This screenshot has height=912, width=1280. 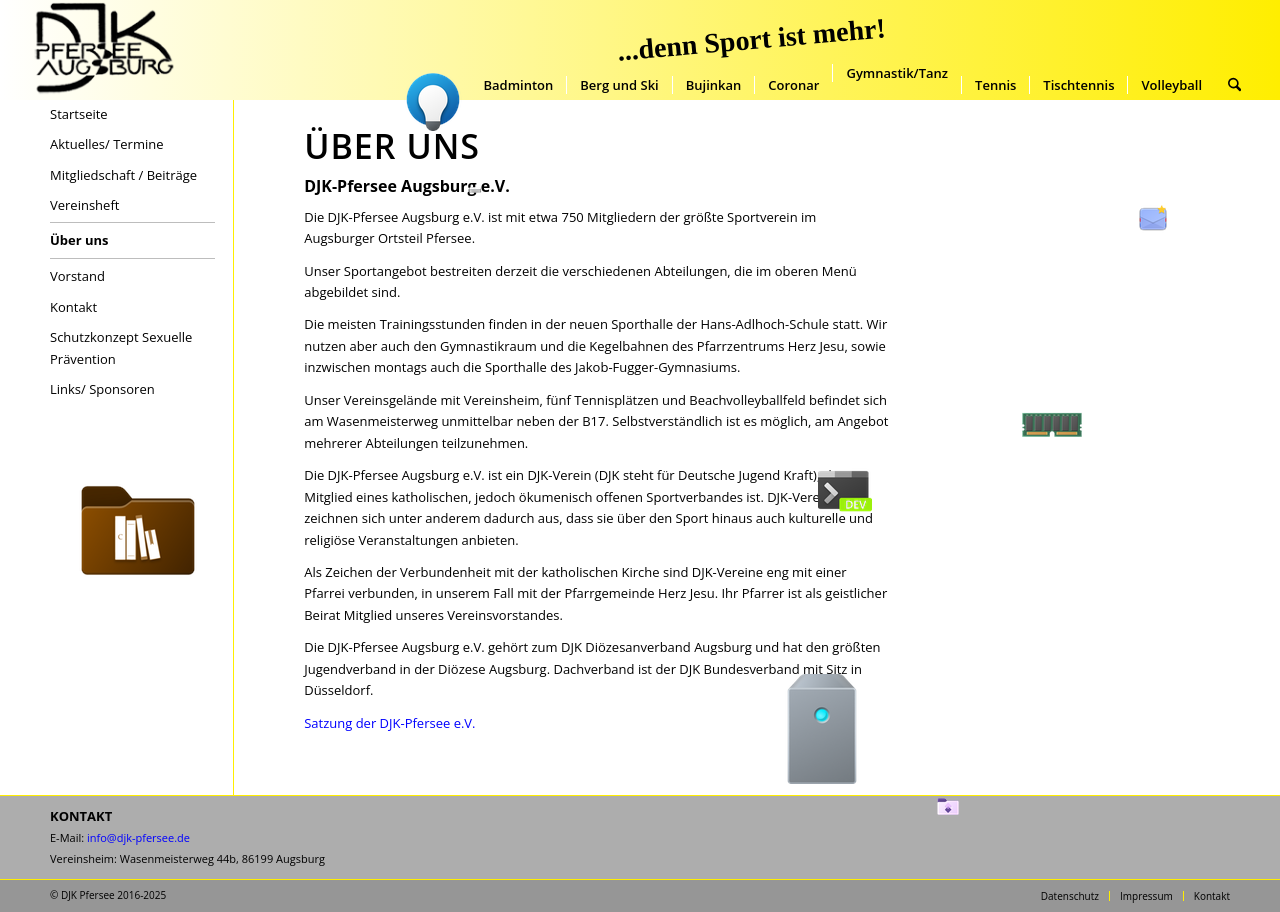 What do you see at coordinates (845, 490) in the screenshot?
I see `open the developer terminal application` at bounding box center [845, 490].